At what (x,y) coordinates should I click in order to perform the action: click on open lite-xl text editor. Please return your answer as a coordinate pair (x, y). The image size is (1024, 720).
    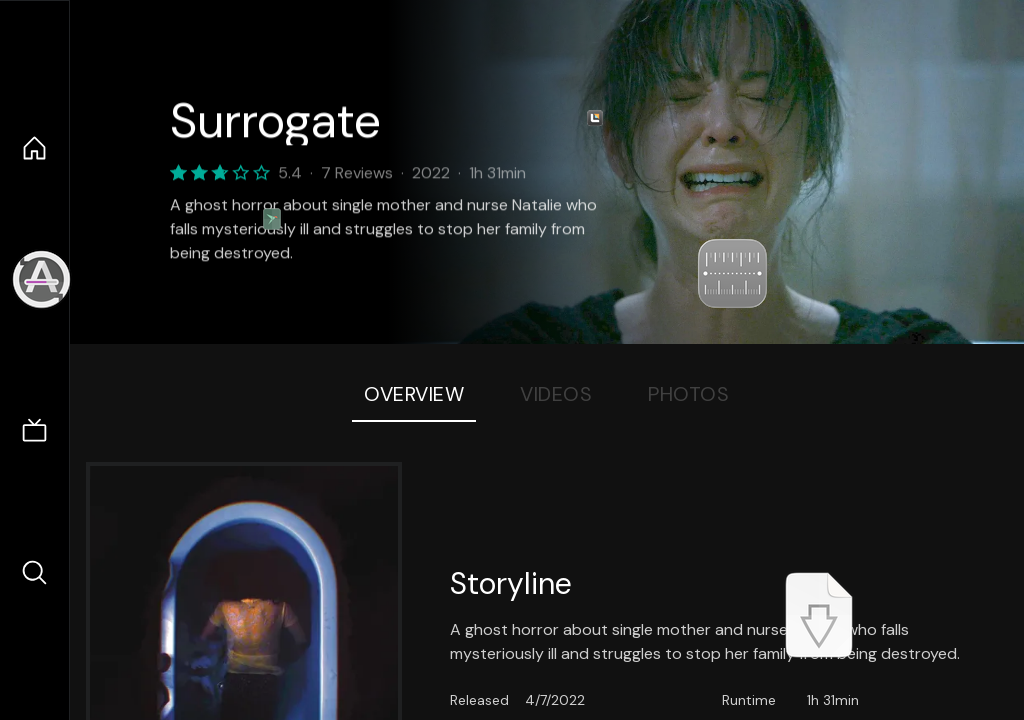
    Looking at the image, I should click on (595, 118).